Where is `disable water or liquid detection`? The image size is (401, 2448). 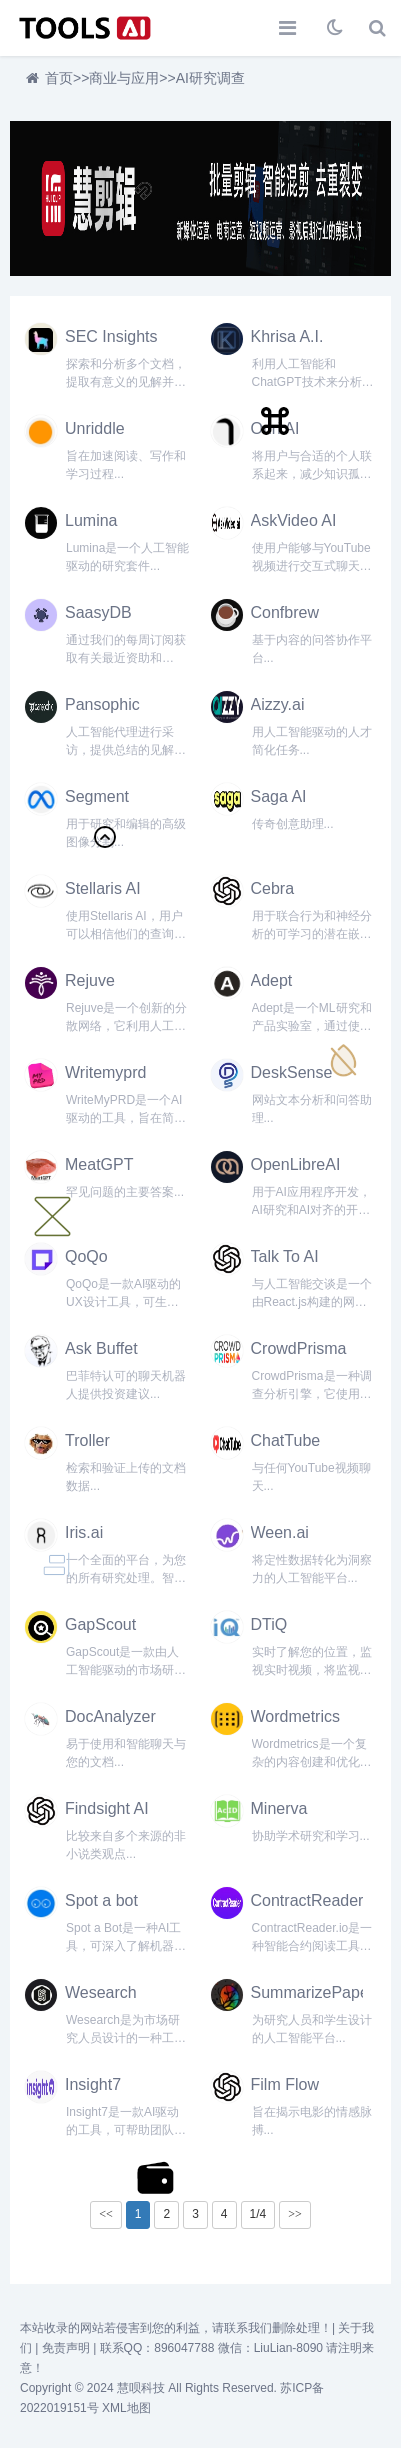 disable water or liquid detection is located at coordinates (343, 1061).